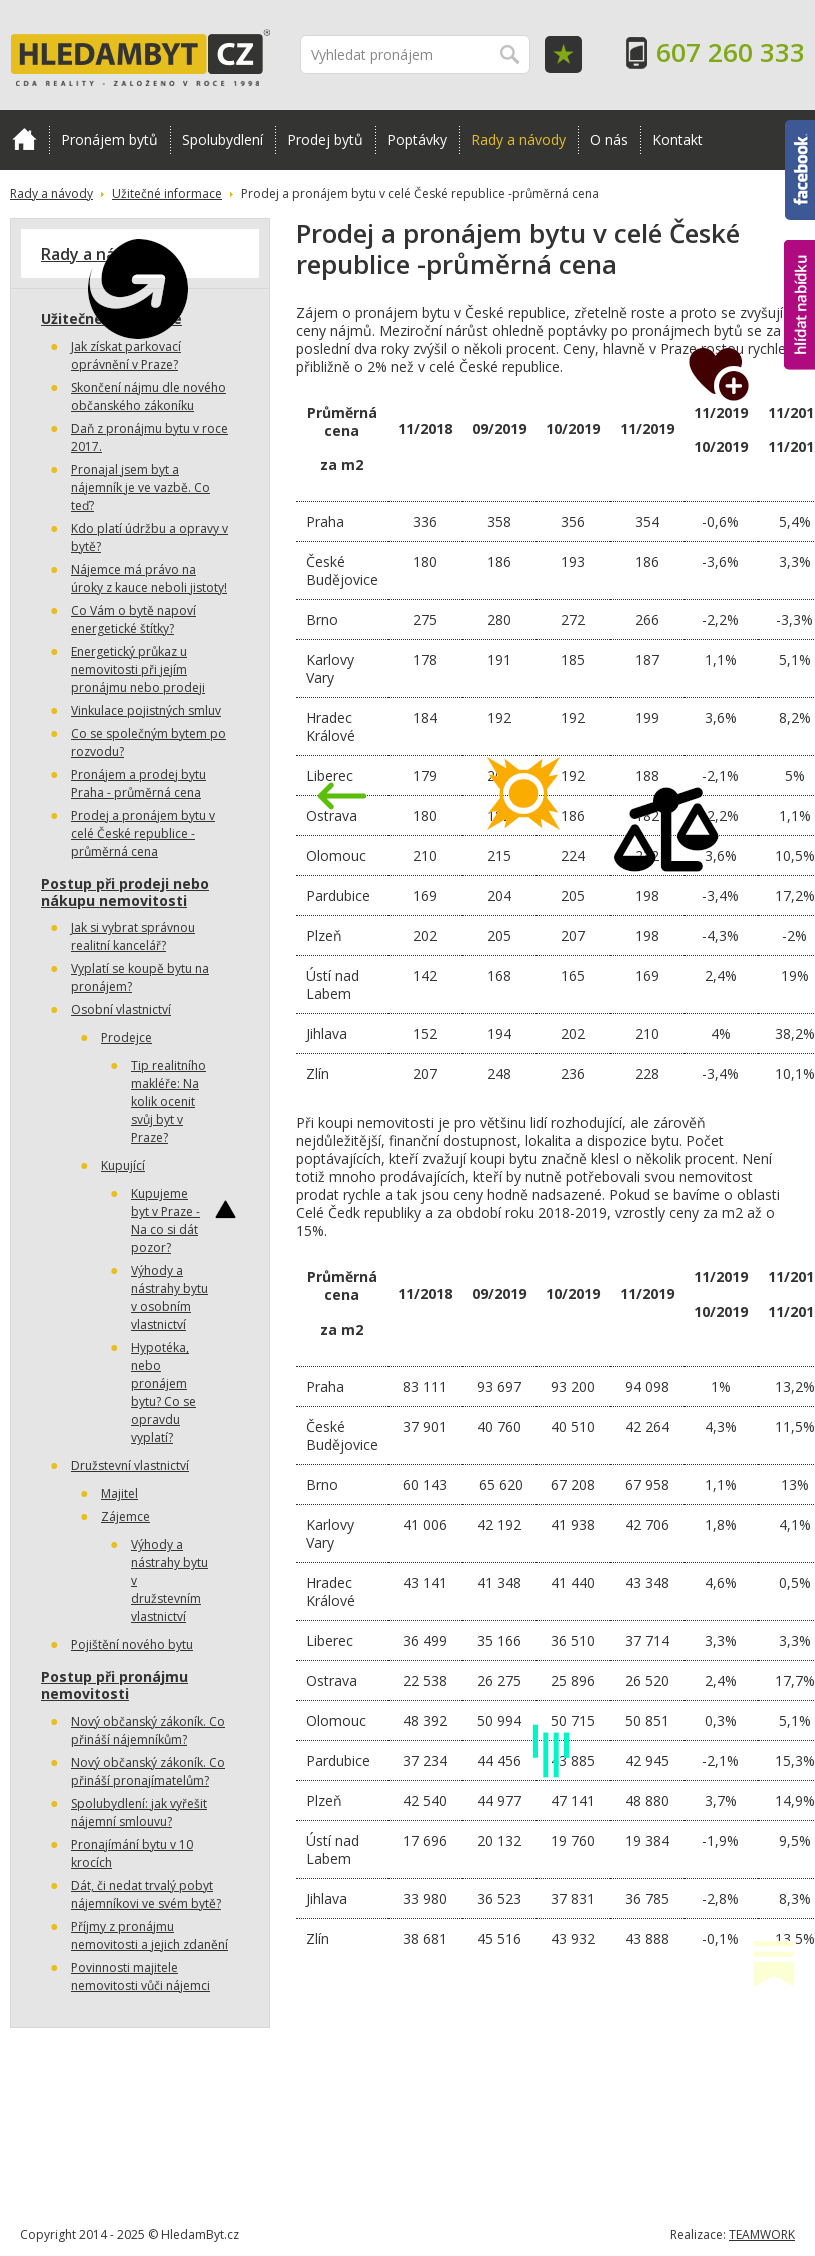  I want to click on open the Substack app, so click(774, 1964).